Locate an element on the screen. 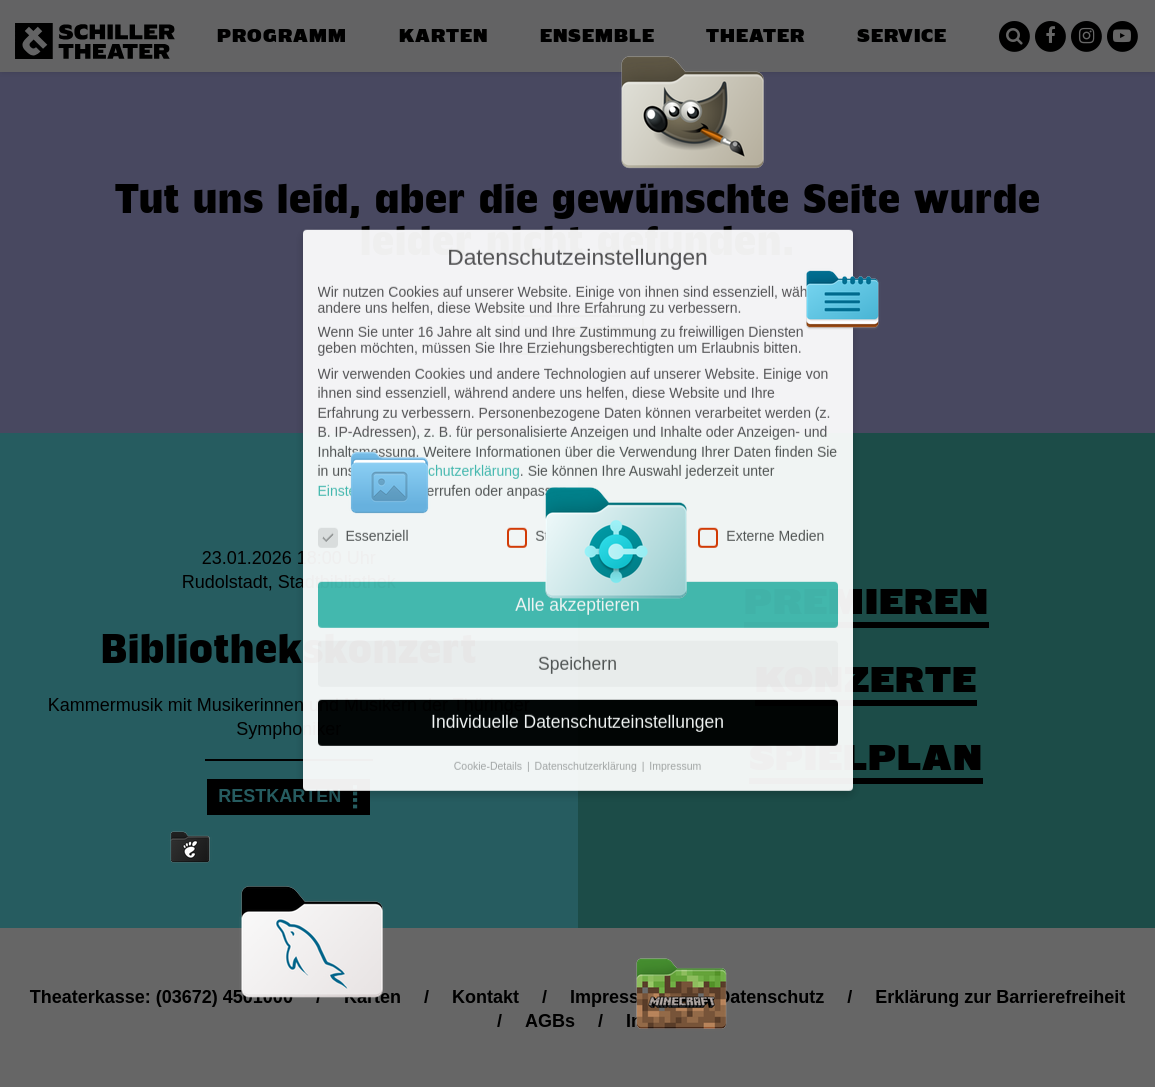 This screenshot has height=1087, width=1155. open microsoft dynamics 365 business central files folder is located at coordinates (615, 546).